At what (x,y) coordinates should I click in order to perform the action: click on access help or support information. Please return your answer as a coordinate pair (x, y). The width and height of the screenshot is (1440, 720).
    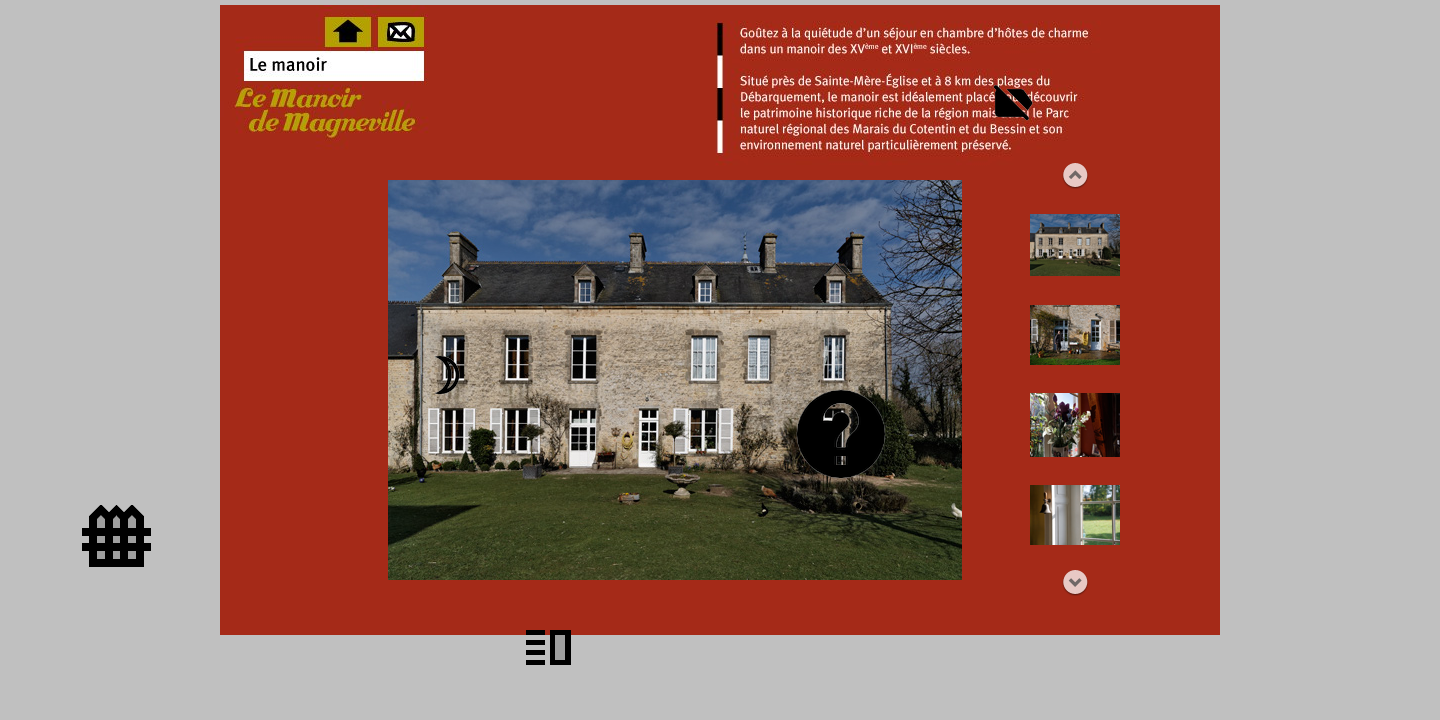
    Looking at the image, I should click on (841, 434).